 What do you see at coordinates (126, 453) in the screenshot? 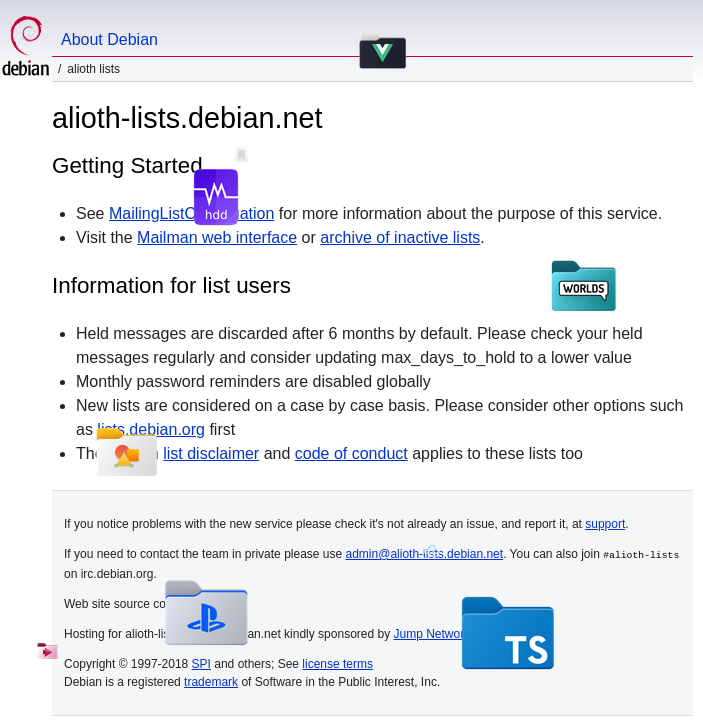
I see `open folder containing LibreOffice Draw files` at bounding box center [126, 453].